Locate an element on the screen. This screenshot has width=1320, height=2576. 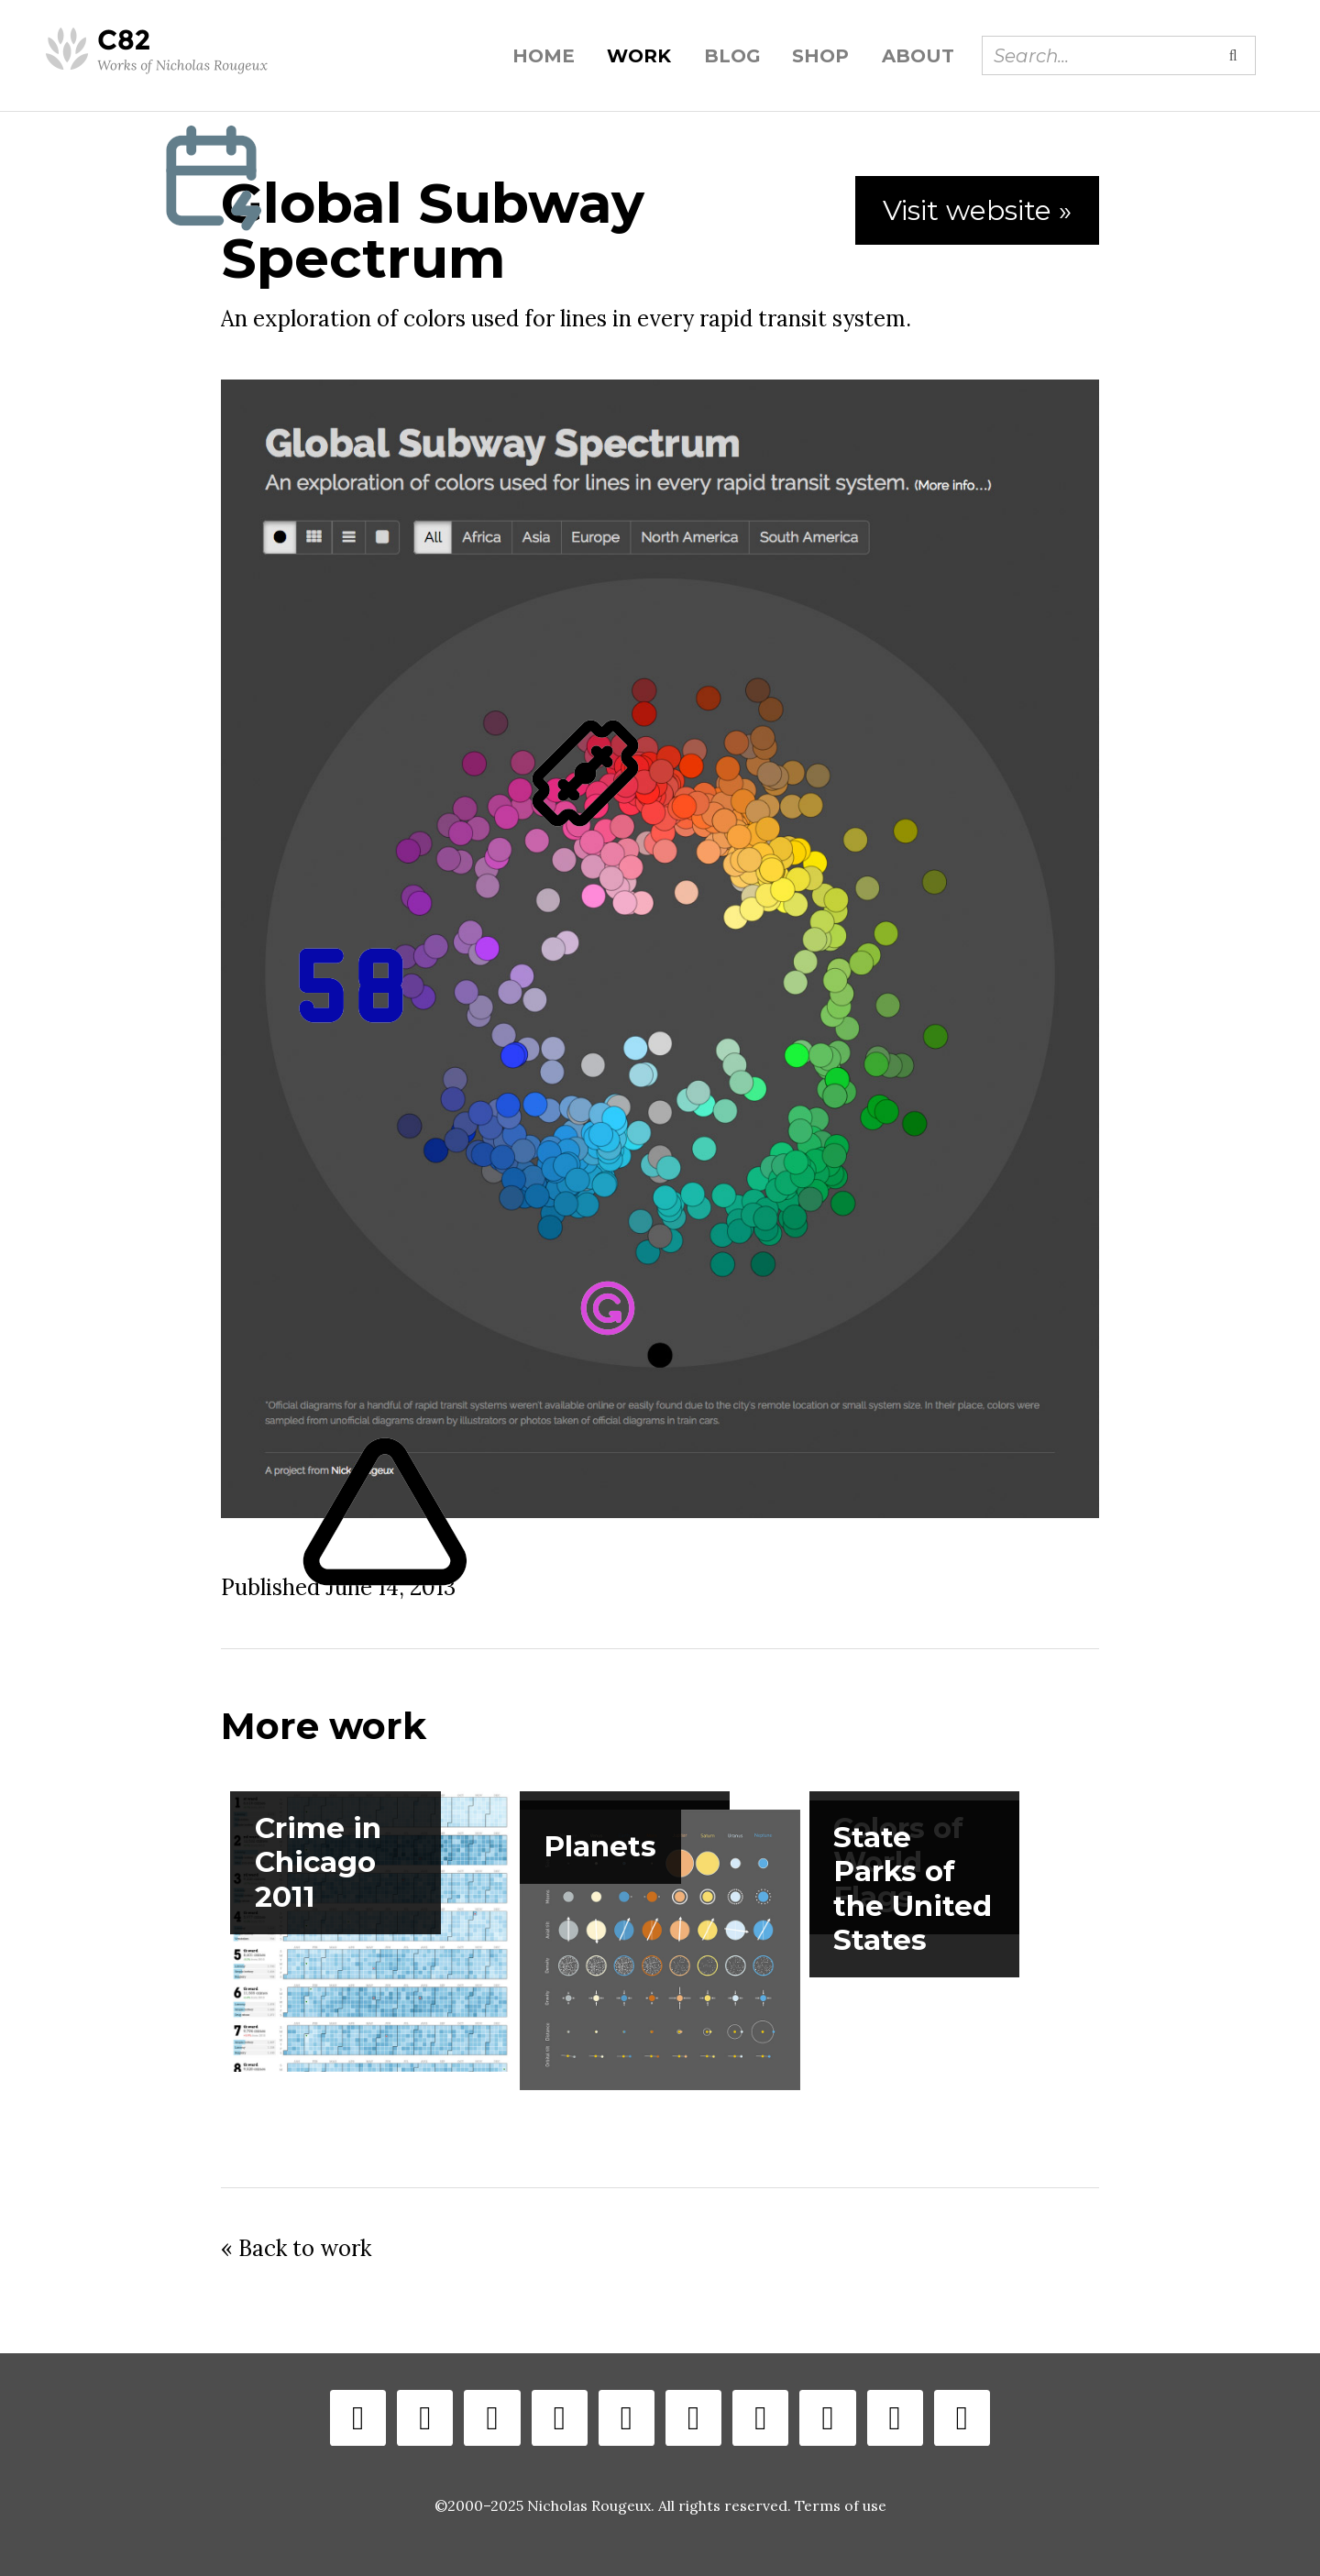
cutting or trimming tool is located at coordinates (585, 773).